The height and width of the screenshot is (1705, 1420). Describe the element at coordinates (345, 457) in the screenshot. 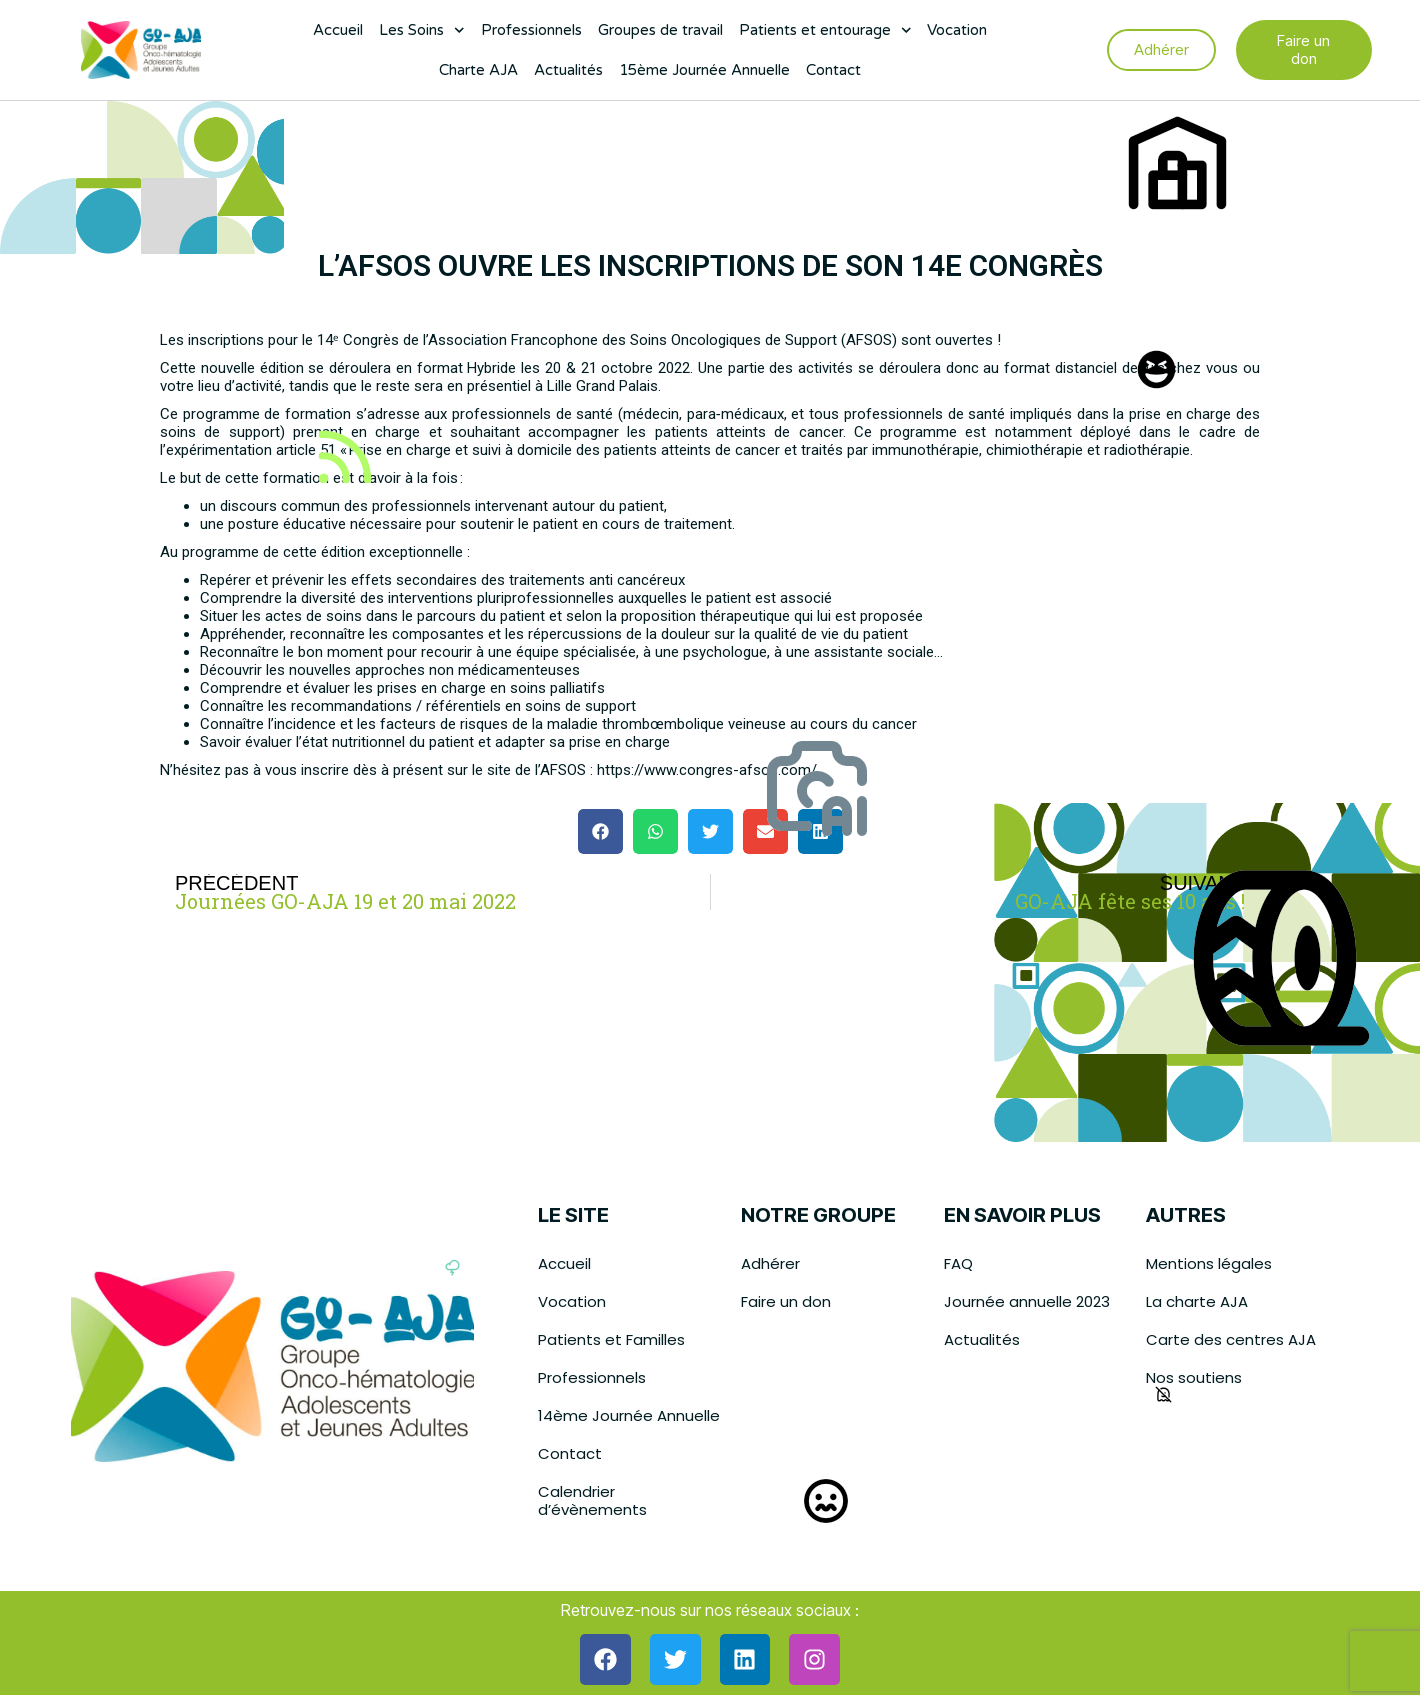

I see `subscribe to RSS feed` at that location.